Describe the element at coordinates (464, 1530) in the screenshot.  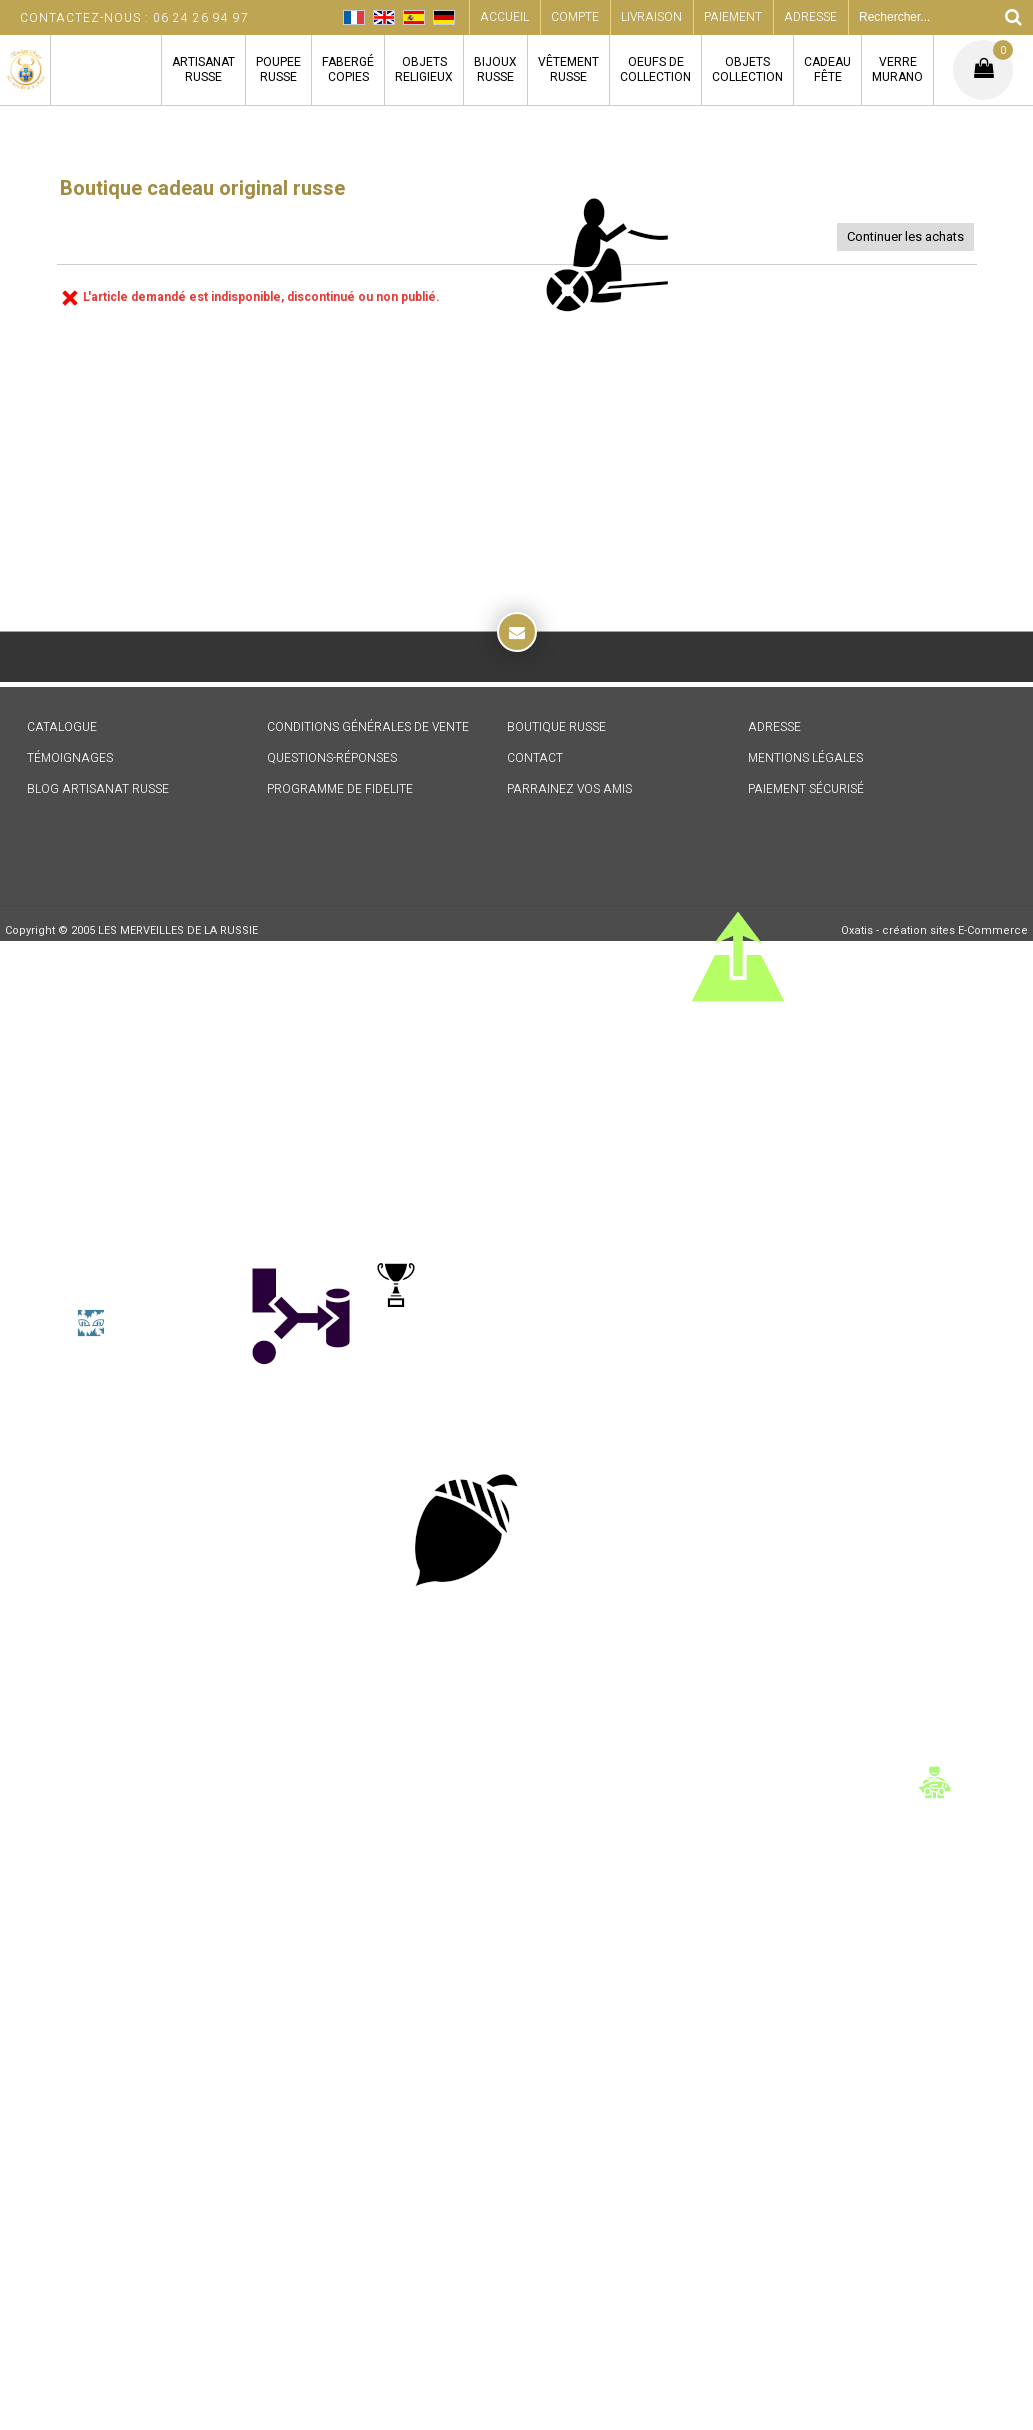
I see `nature or forest-themed game category` at that location.